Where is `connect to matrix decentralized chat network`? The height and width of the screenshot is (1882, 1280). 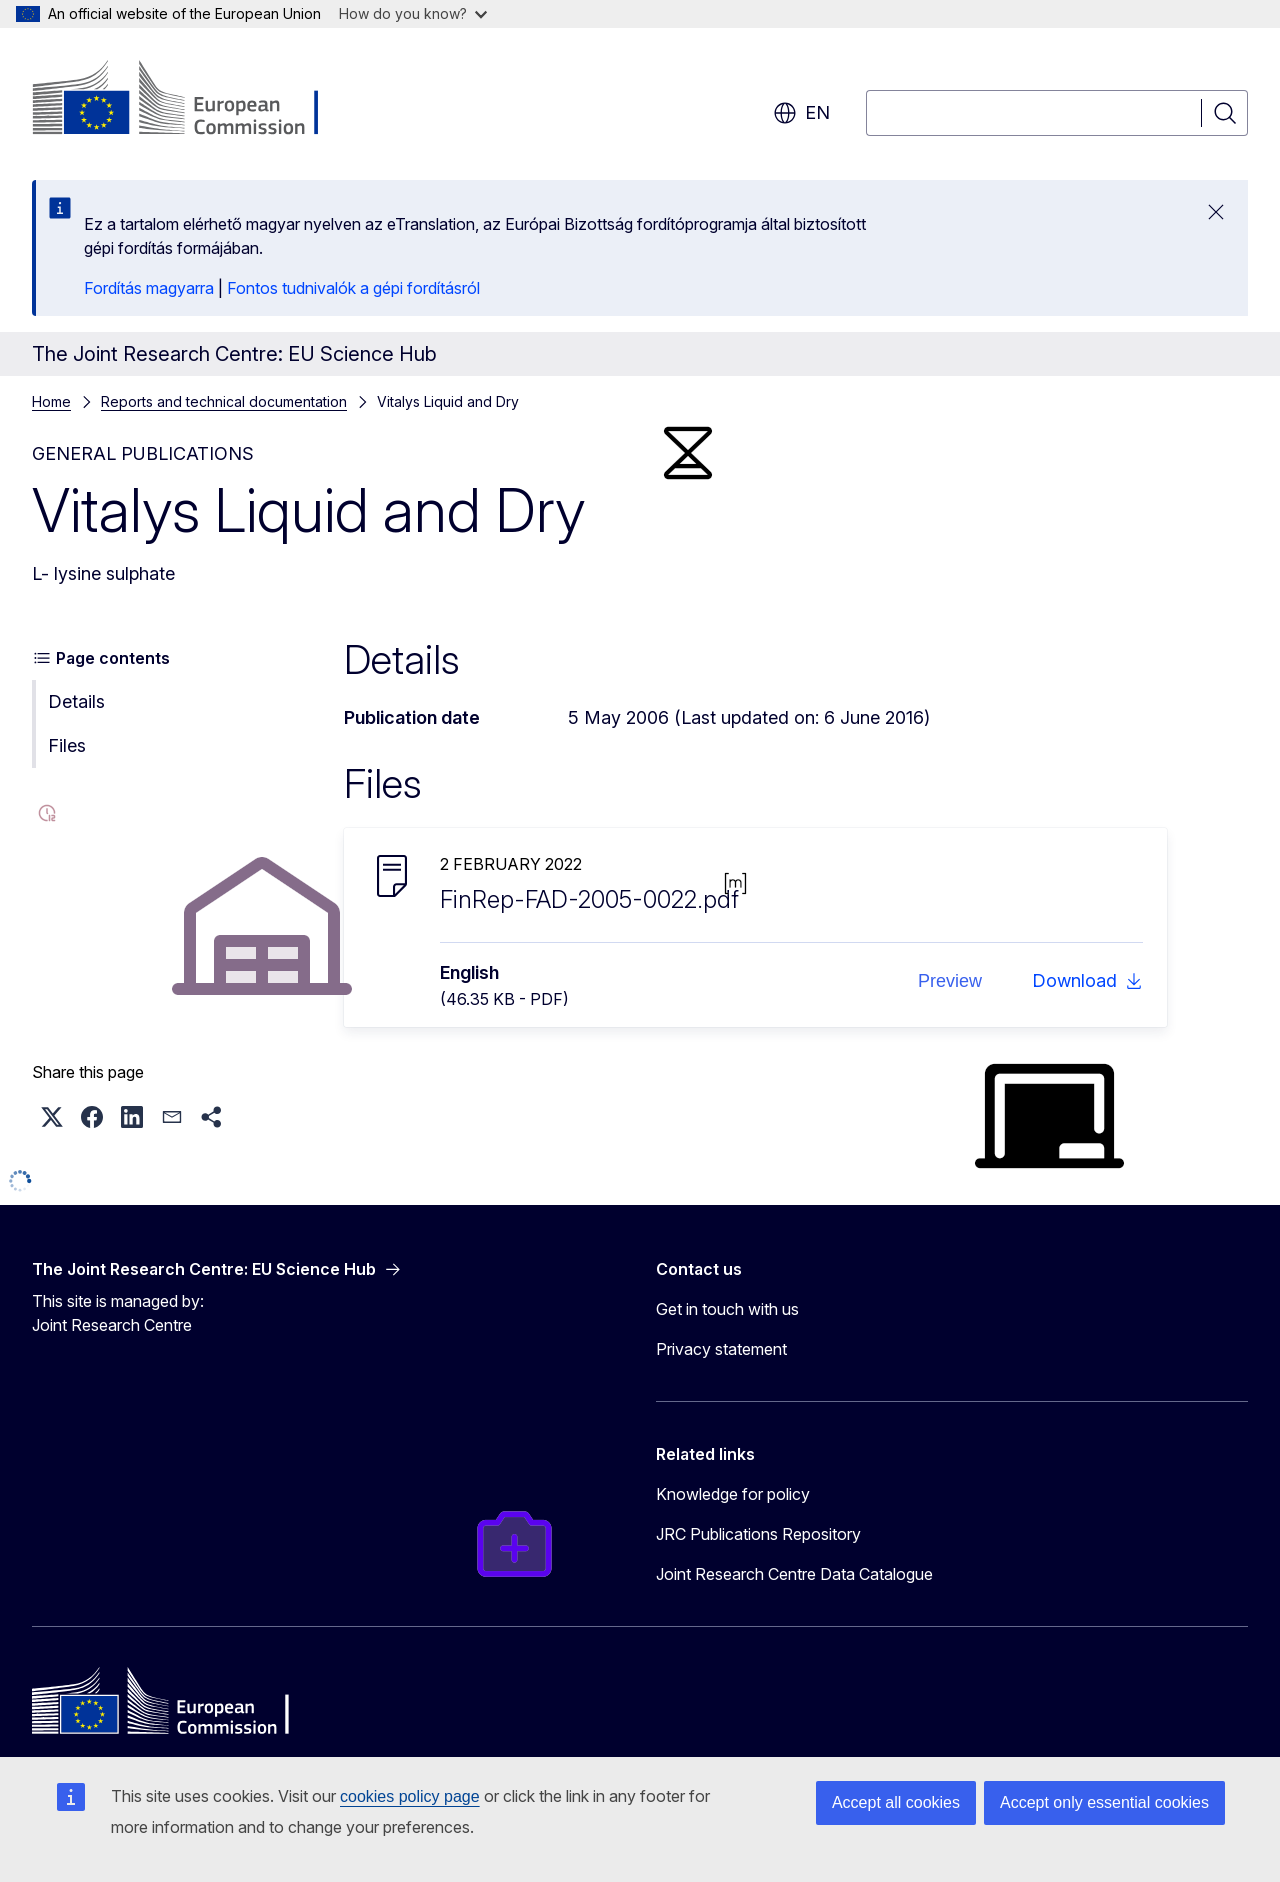 connect to matrix decentralized chat network is located at coordinates (735, 883).